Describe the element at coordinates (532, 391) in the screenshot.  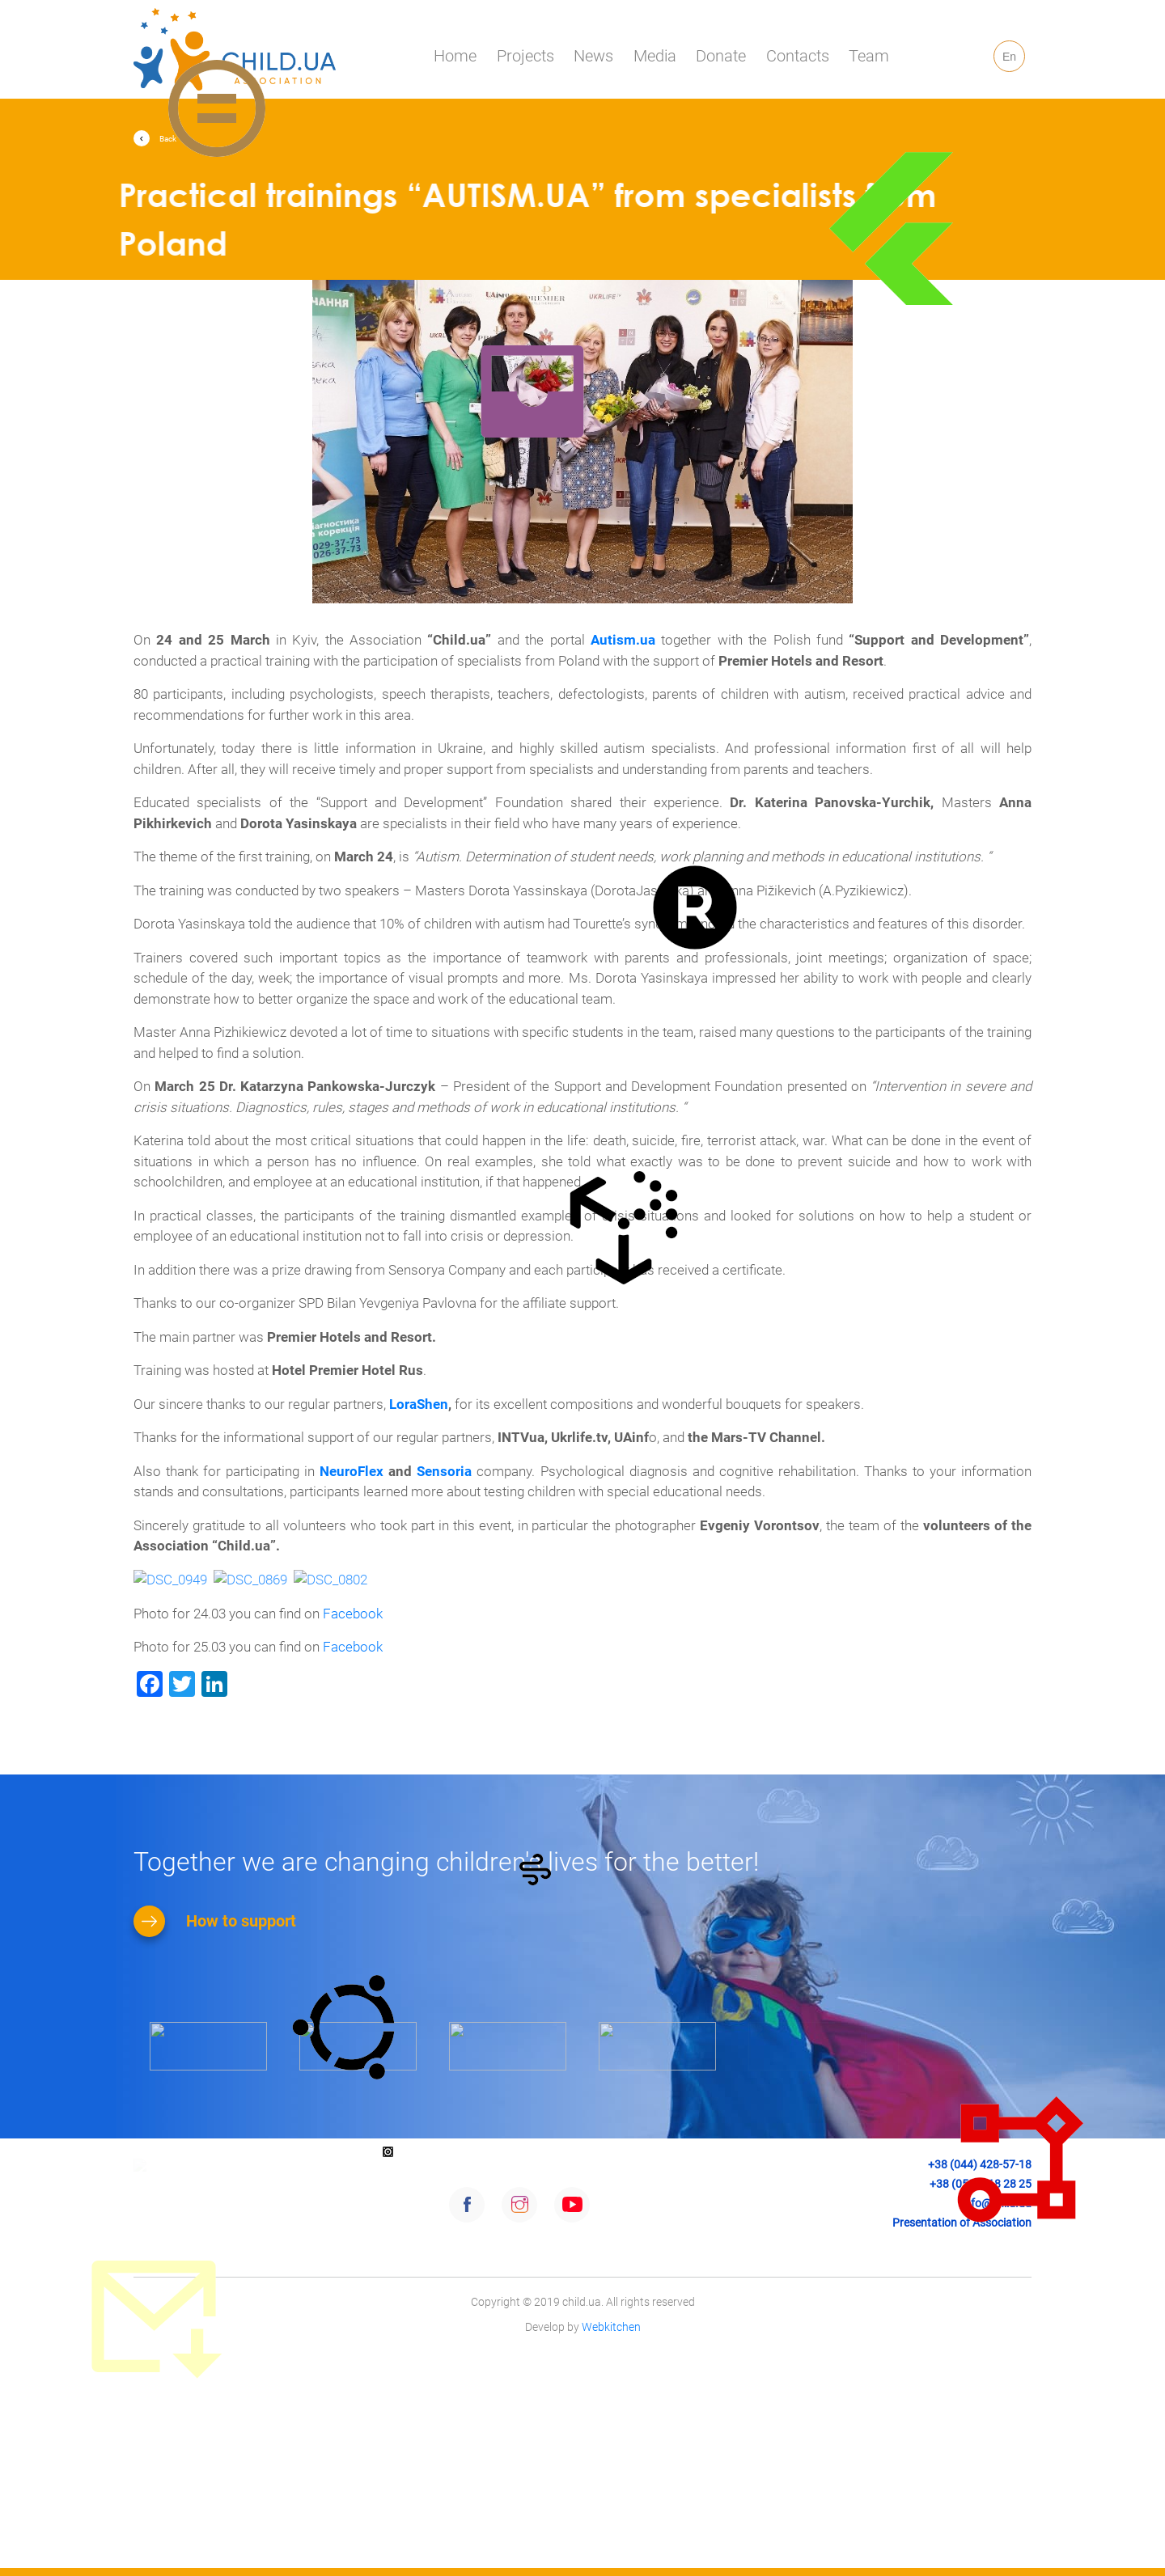
I see `view your inbox messages` at that location.